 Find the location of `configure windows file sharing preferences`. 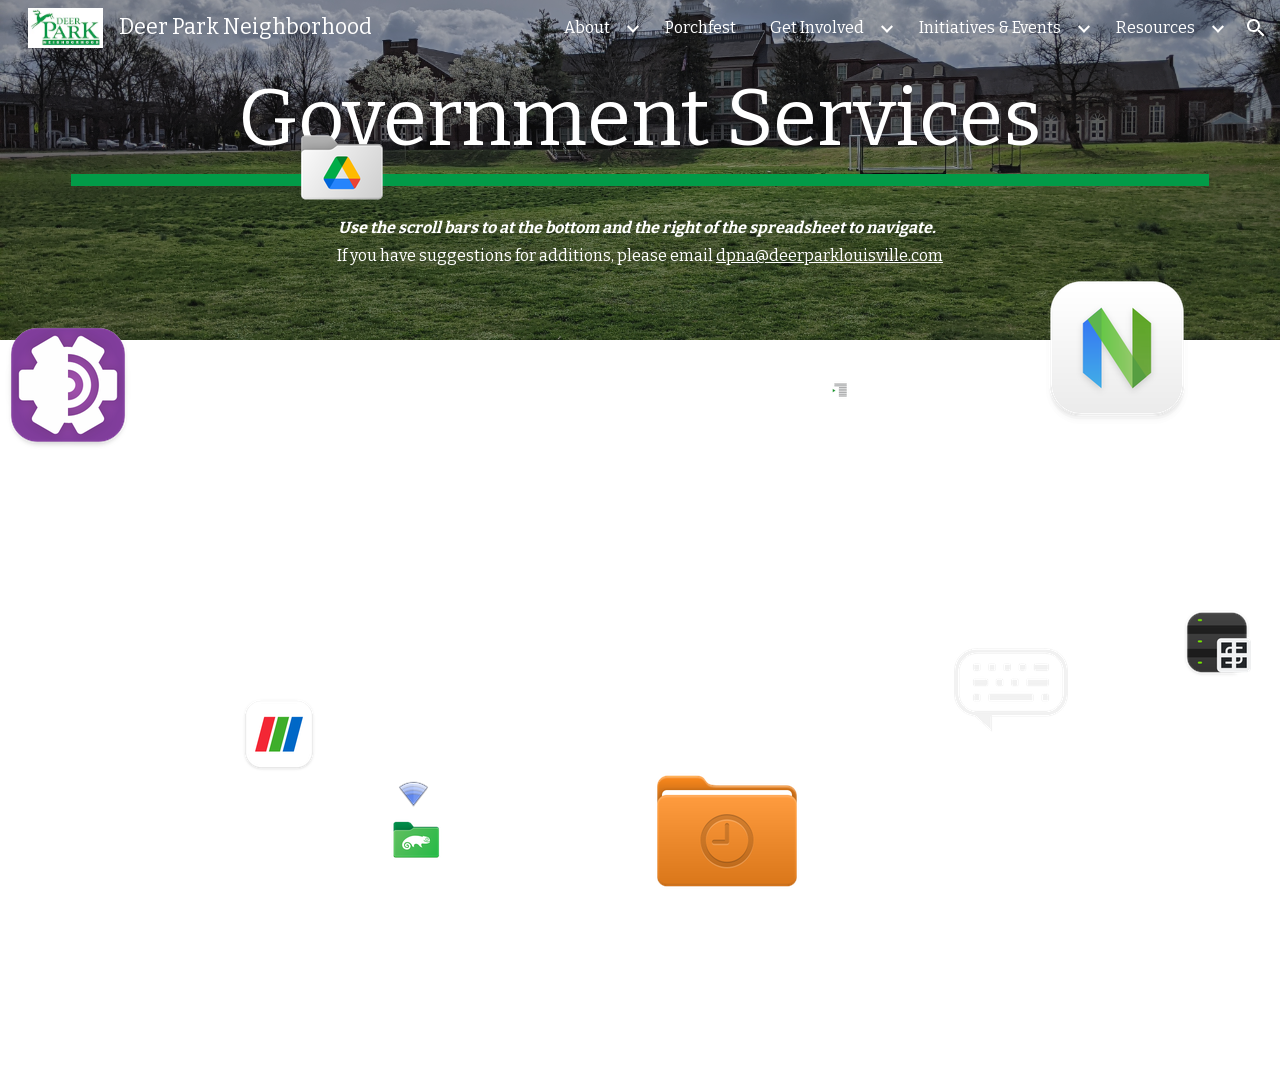

configure windows file sharing preferences is located at coordinates (1217, 643).